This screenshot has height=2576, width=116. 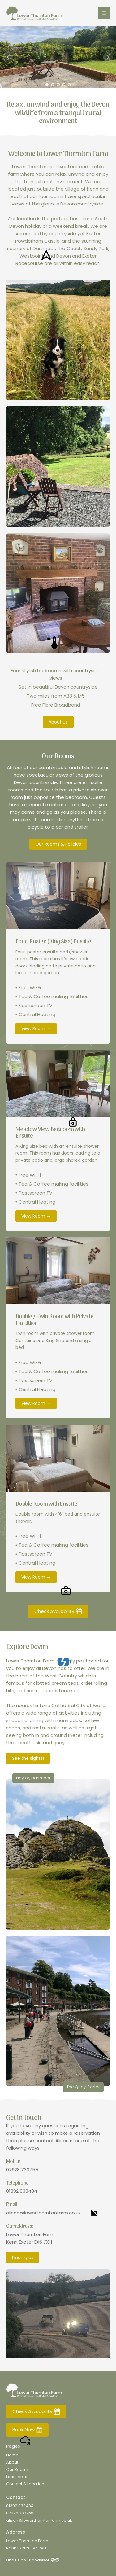 I want to click on share a file to the cloud, so click(x=25, y=2440).